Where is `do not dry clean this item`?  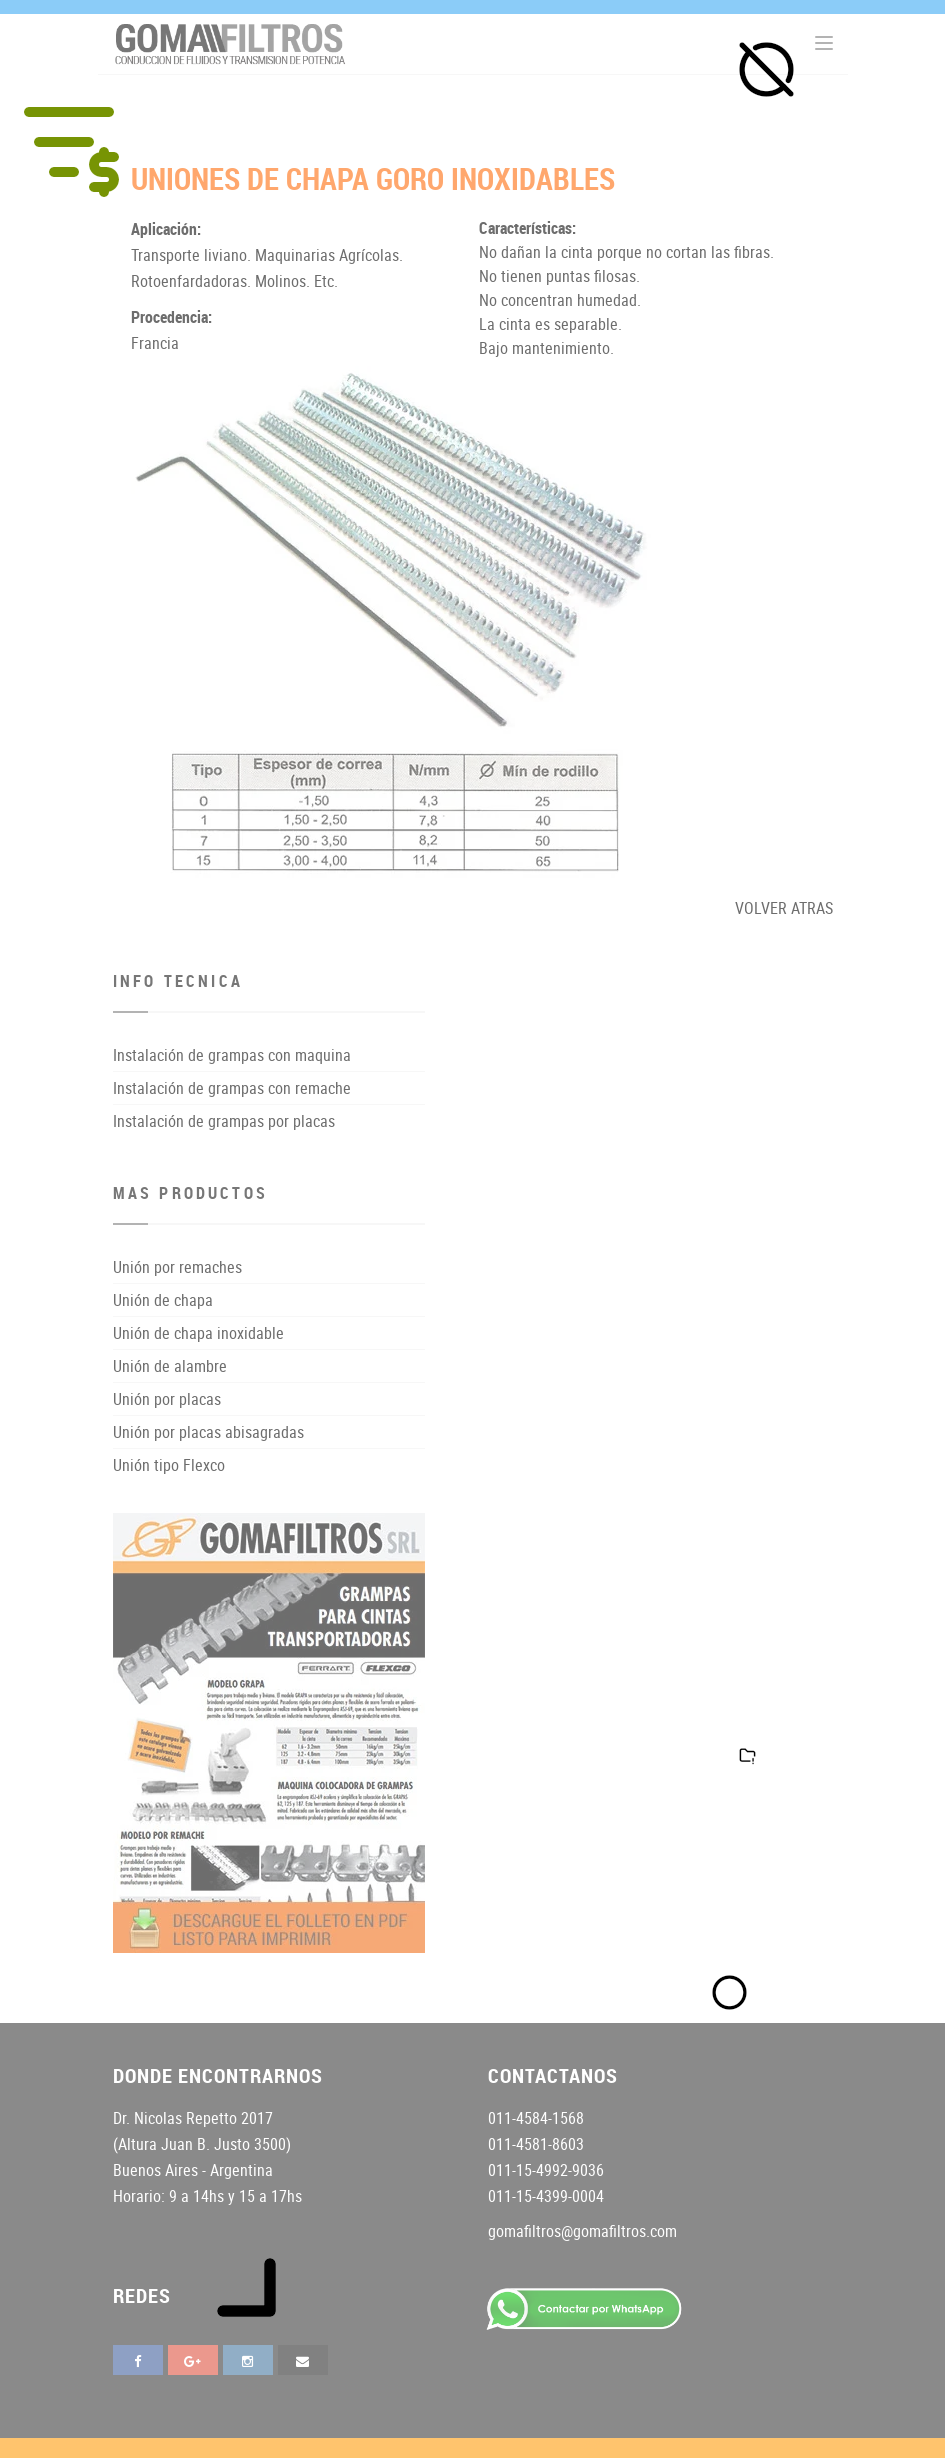 do not dry clean this item is located at coordinates (766, 69).